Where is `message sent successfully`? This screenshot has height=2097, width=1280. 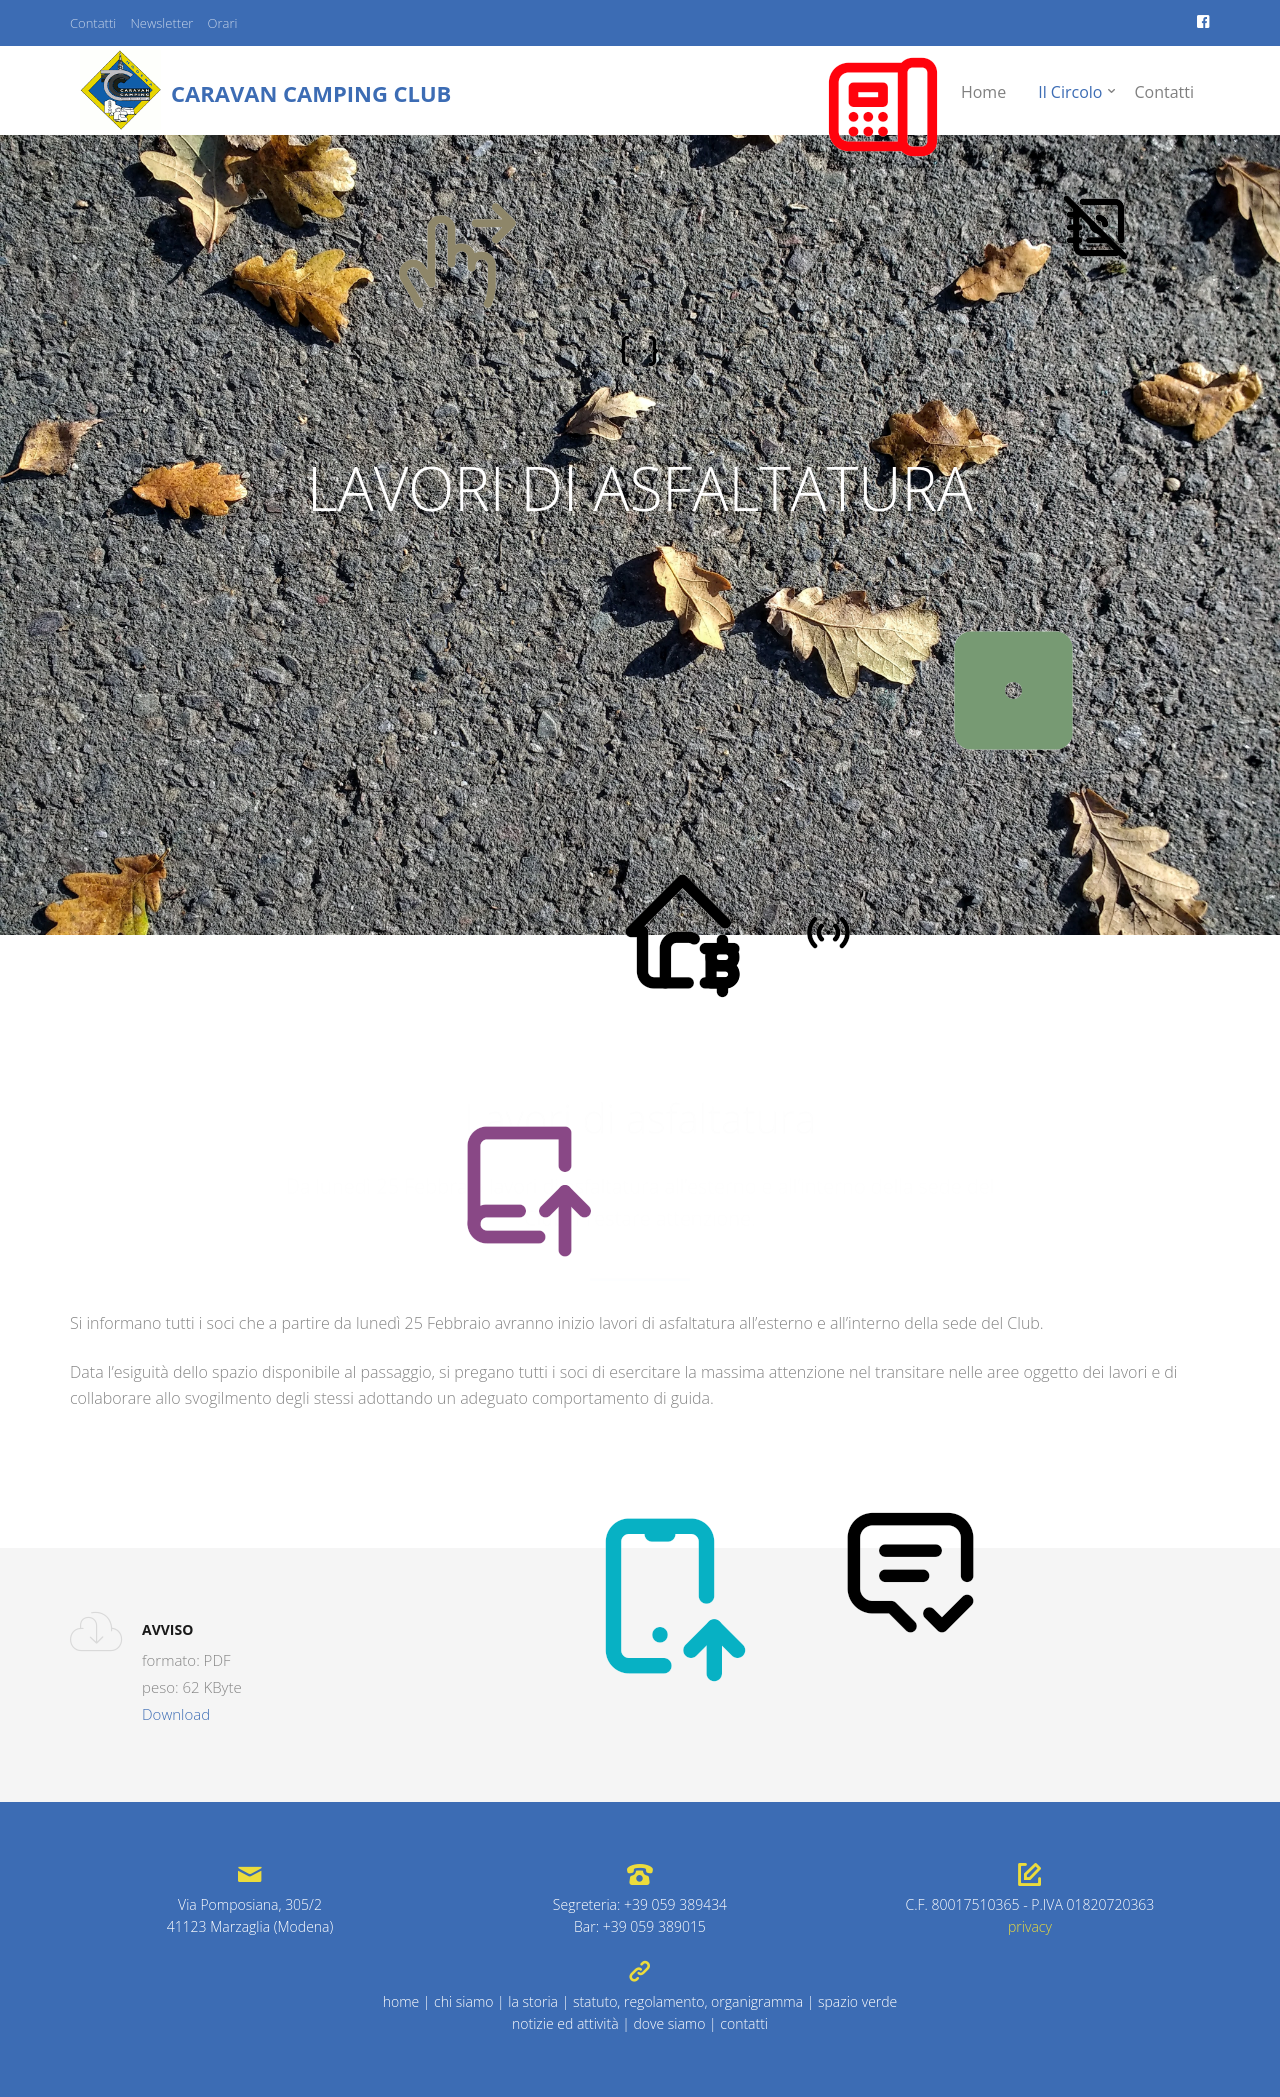
message sent successfully is located at coordinates (910, 1569).